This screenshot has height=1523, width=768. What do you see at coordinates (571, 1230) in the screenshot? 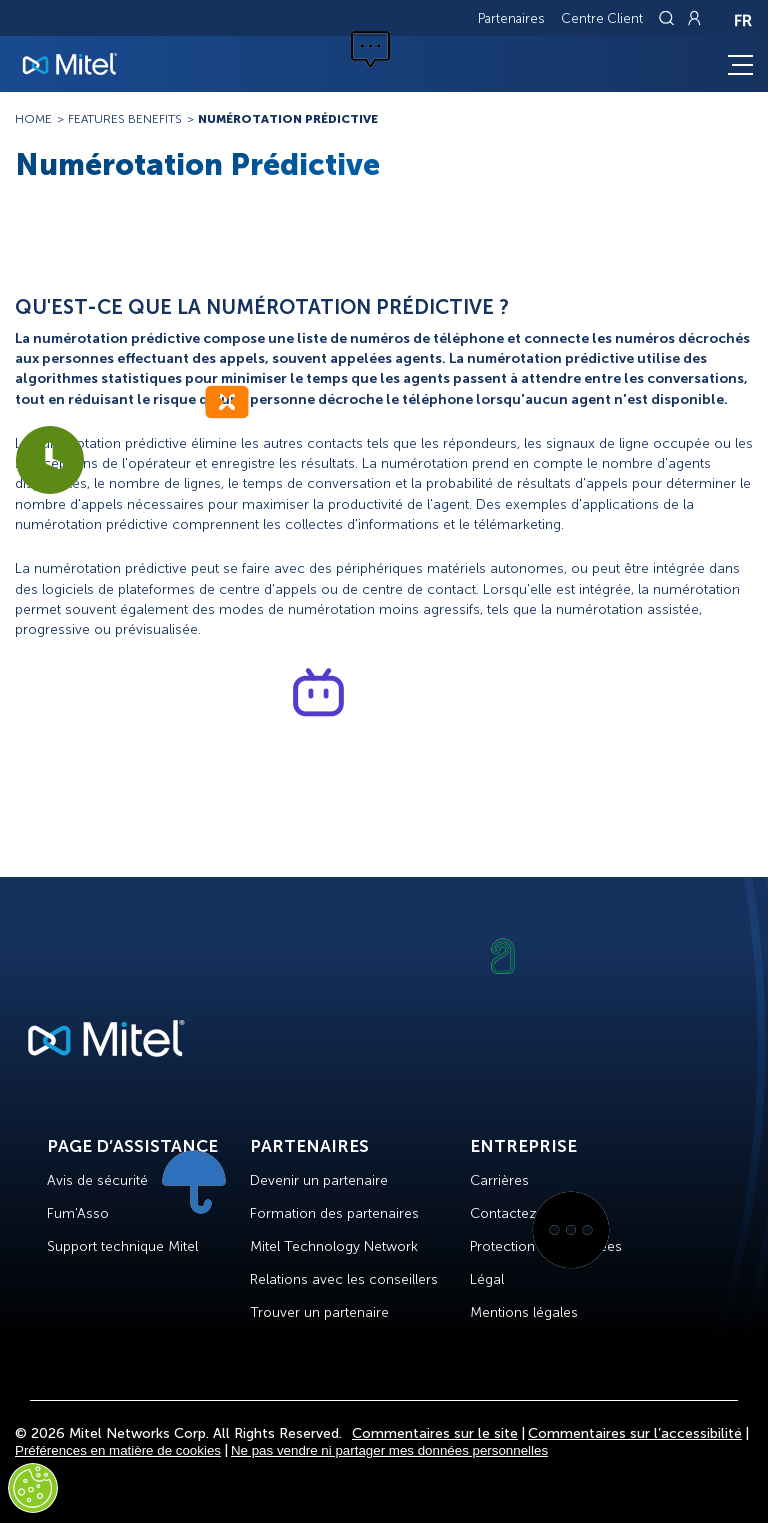
I see `access more options or actions` at bounding box center [571, 1230].